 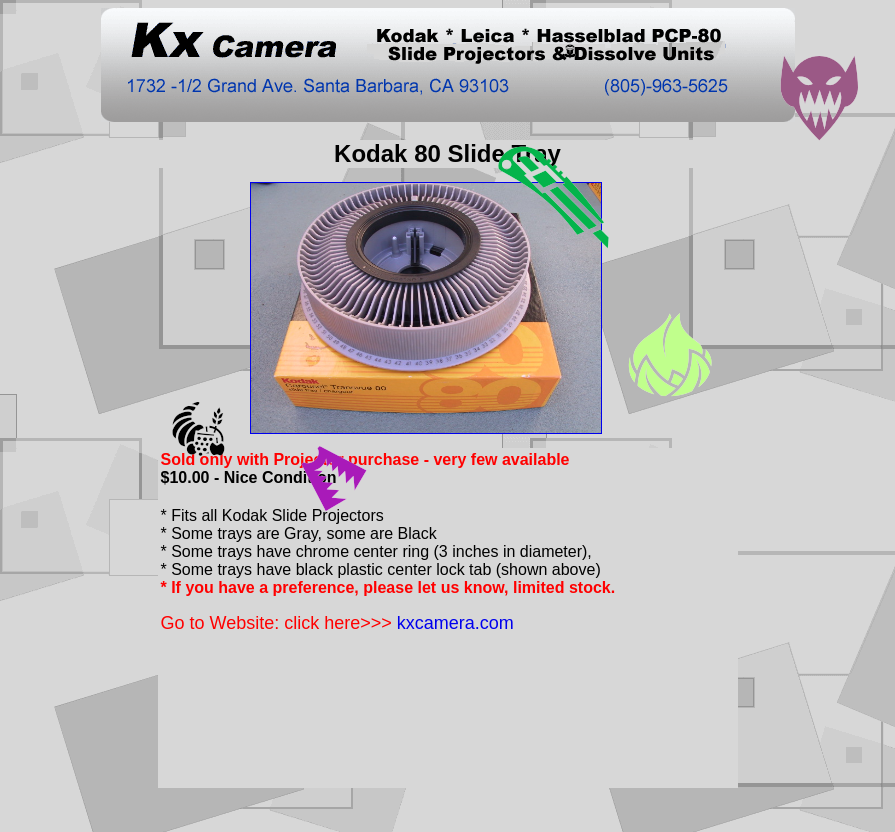 I want to click on attach or clip items together, so click(x=334, y=479).